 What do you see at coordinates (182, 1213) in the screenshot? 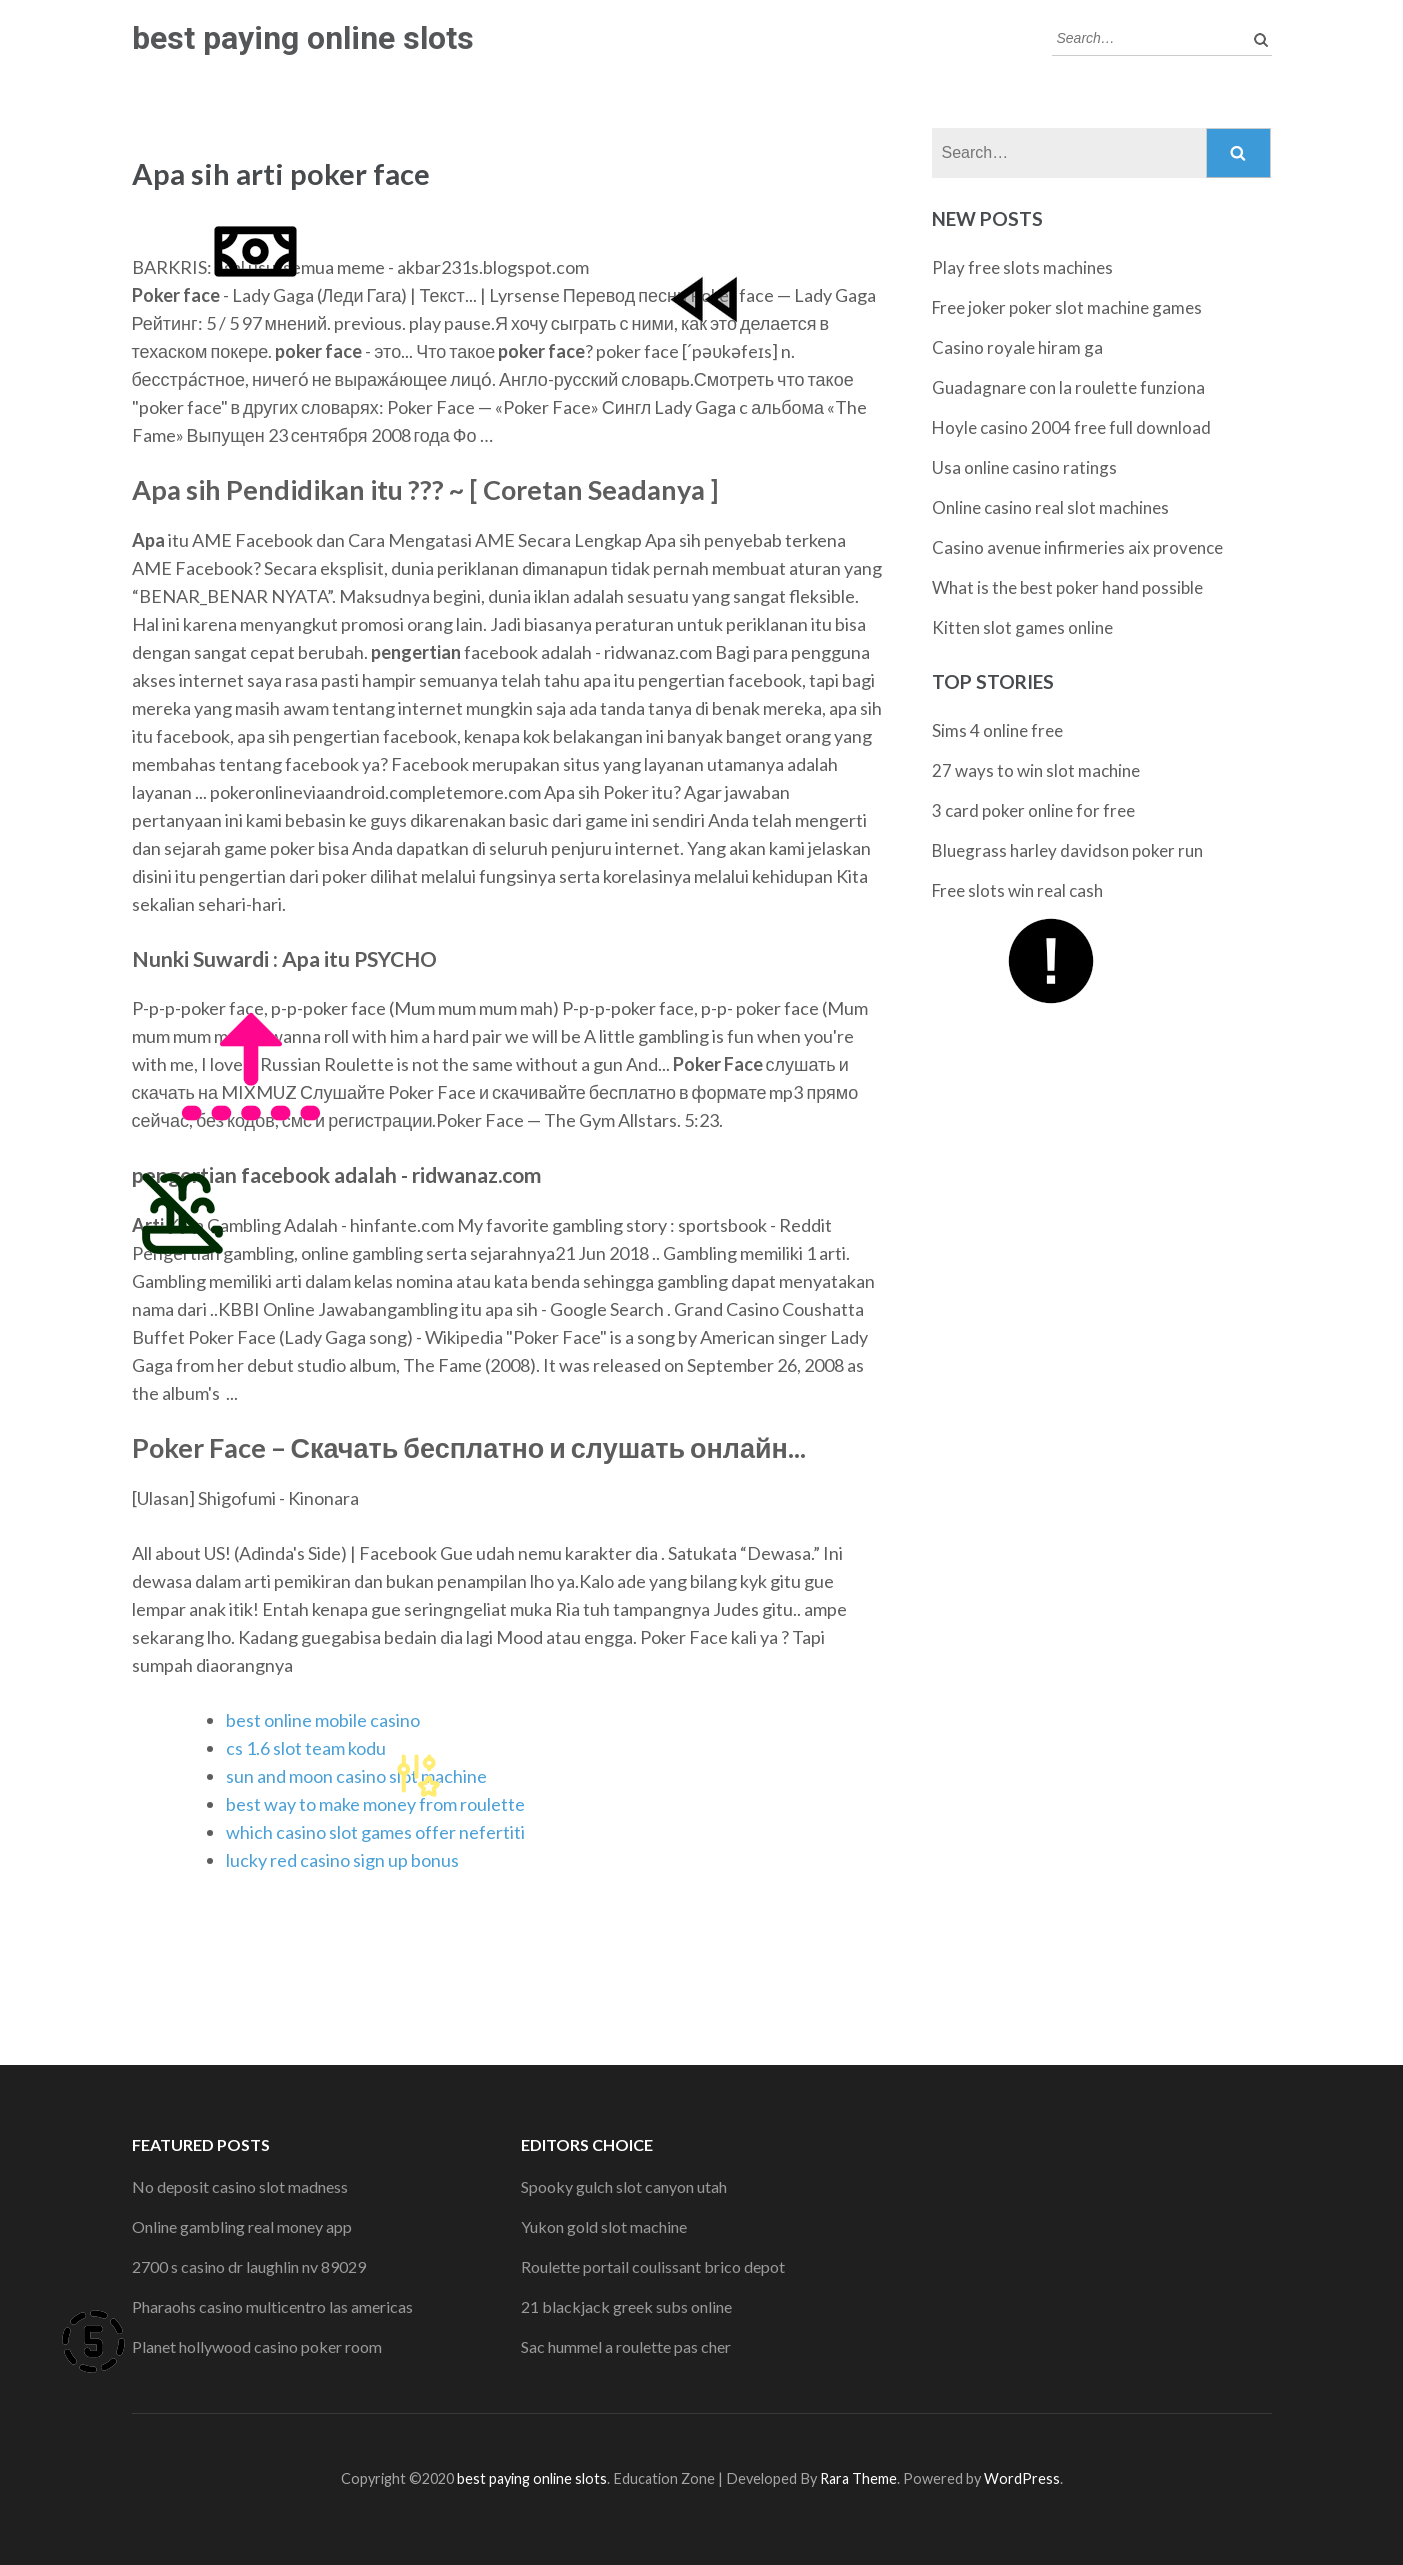
I see `fountain feature is currently disabled` at bounding box center [182, 1213].